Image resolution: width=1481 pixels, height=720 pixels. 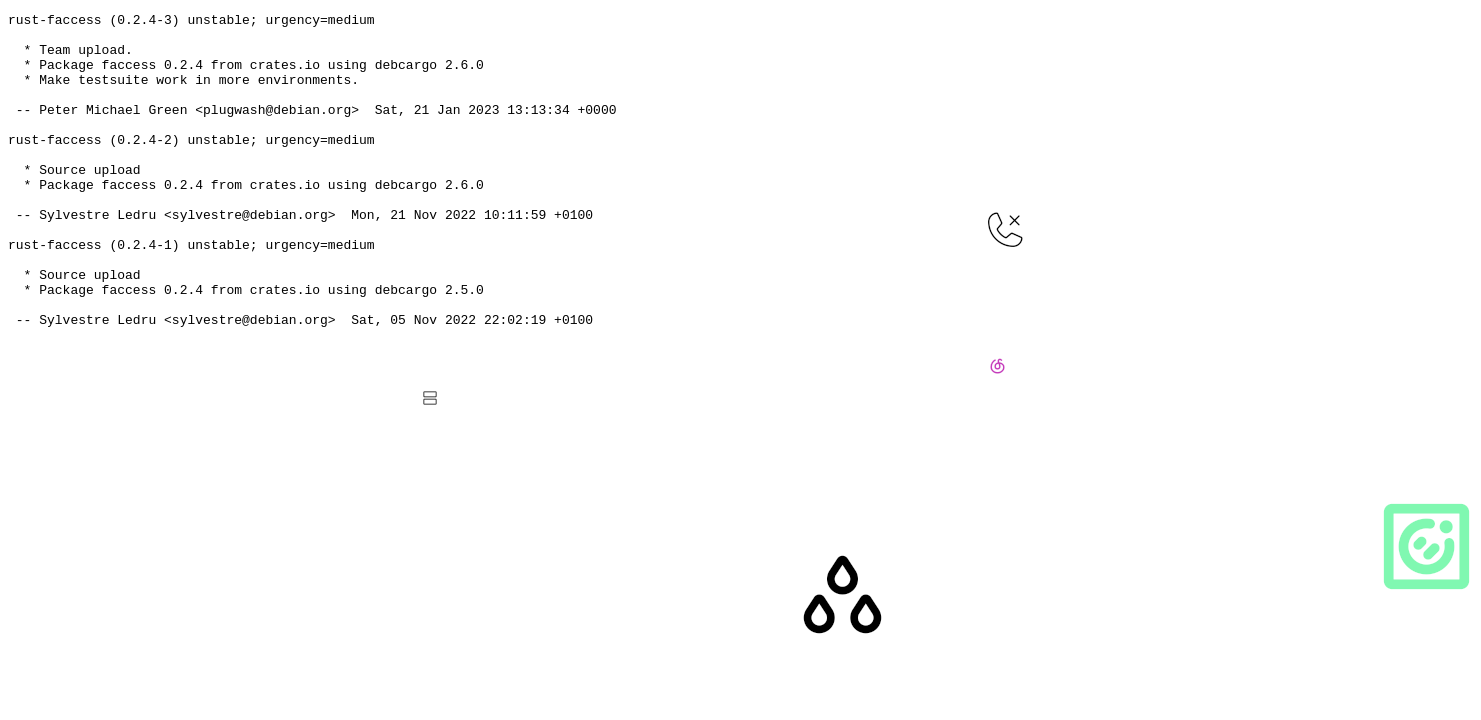 What do you see at coordinates (430, 398) in the screenshot?
I see `switch to row view layout` at bounding box center [430, 398].